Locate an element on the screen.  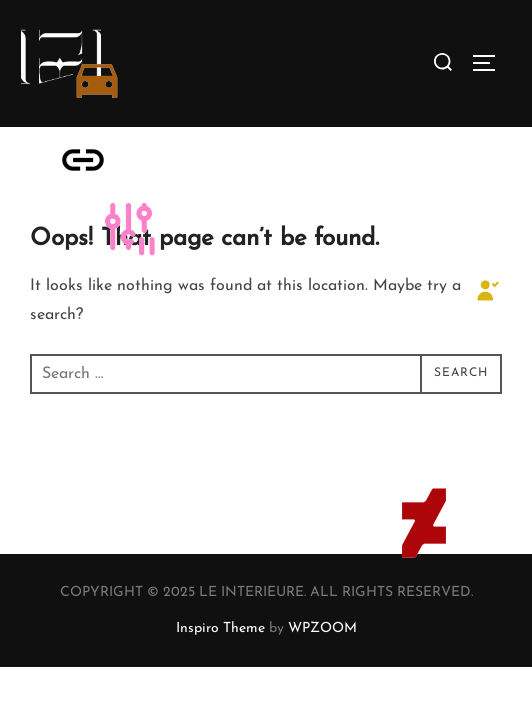
copy or share a link is located at coordinates (83, 160).